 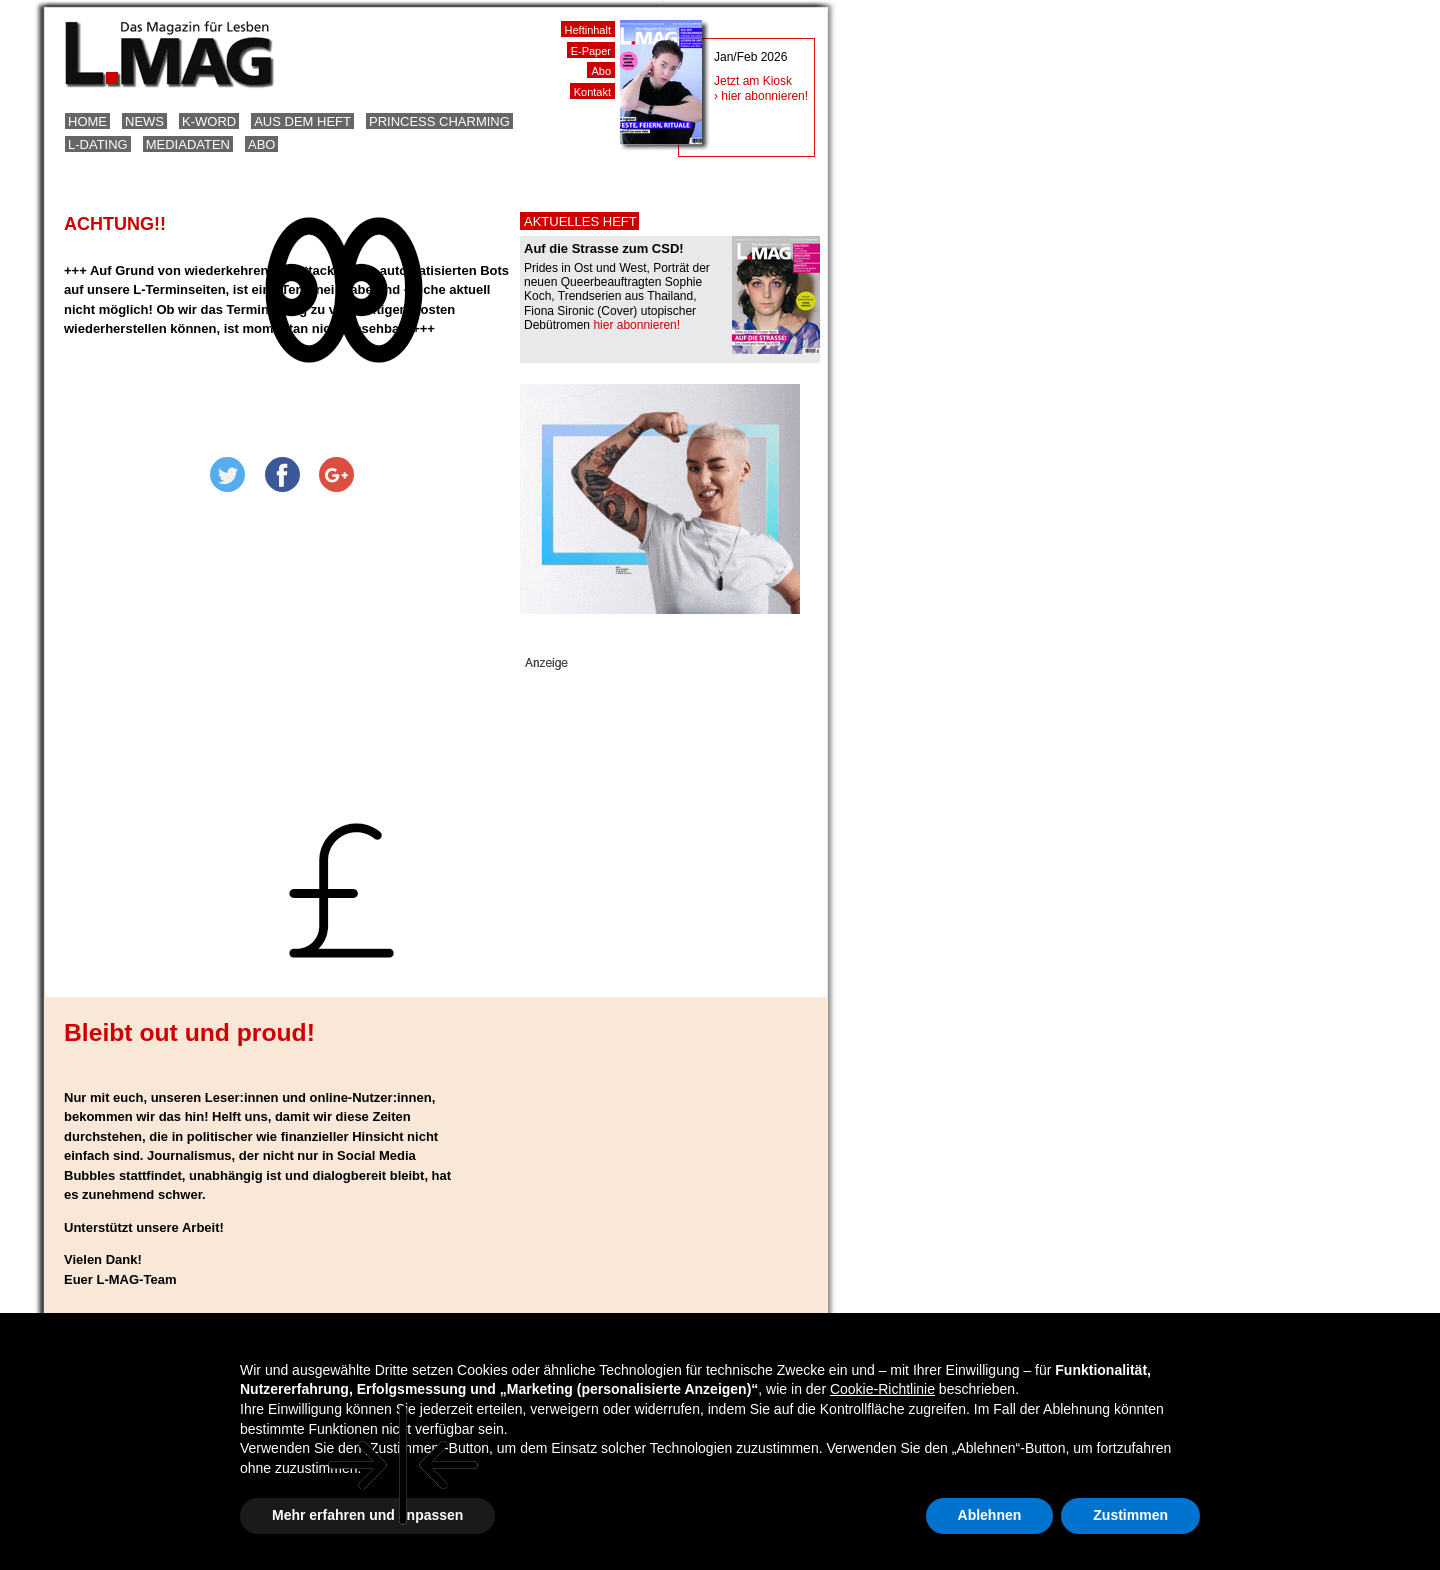 I want to click on indicates british pound sterling currency, so click(x=347, y=893).